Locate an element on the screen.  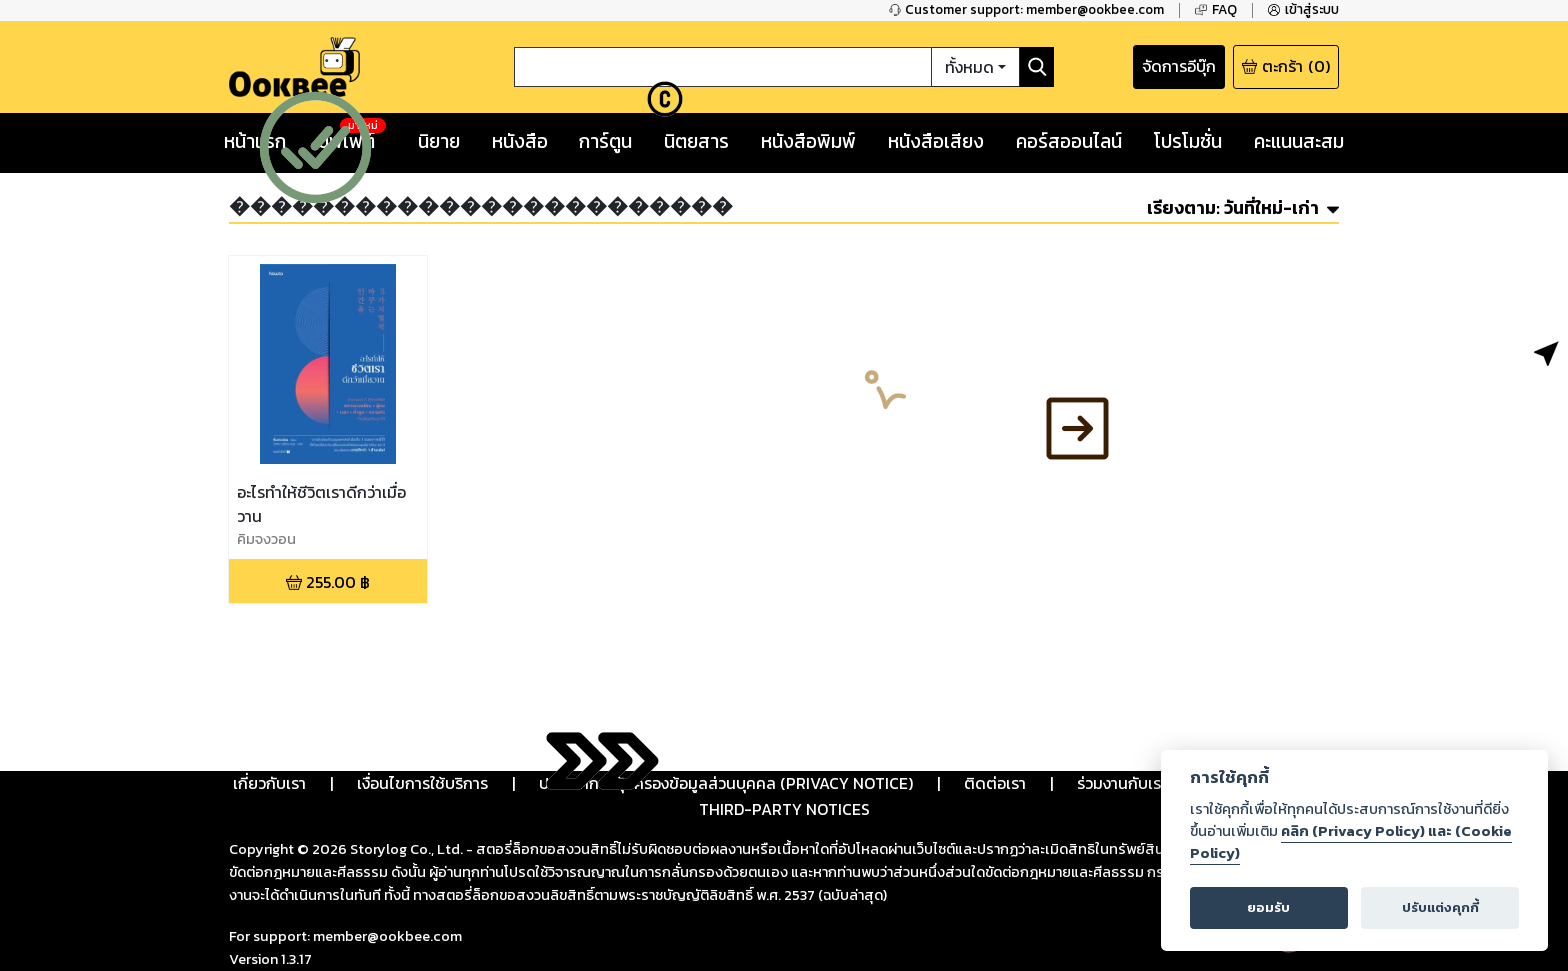
inertia.js framework logo is located at coordinates (601, 761).